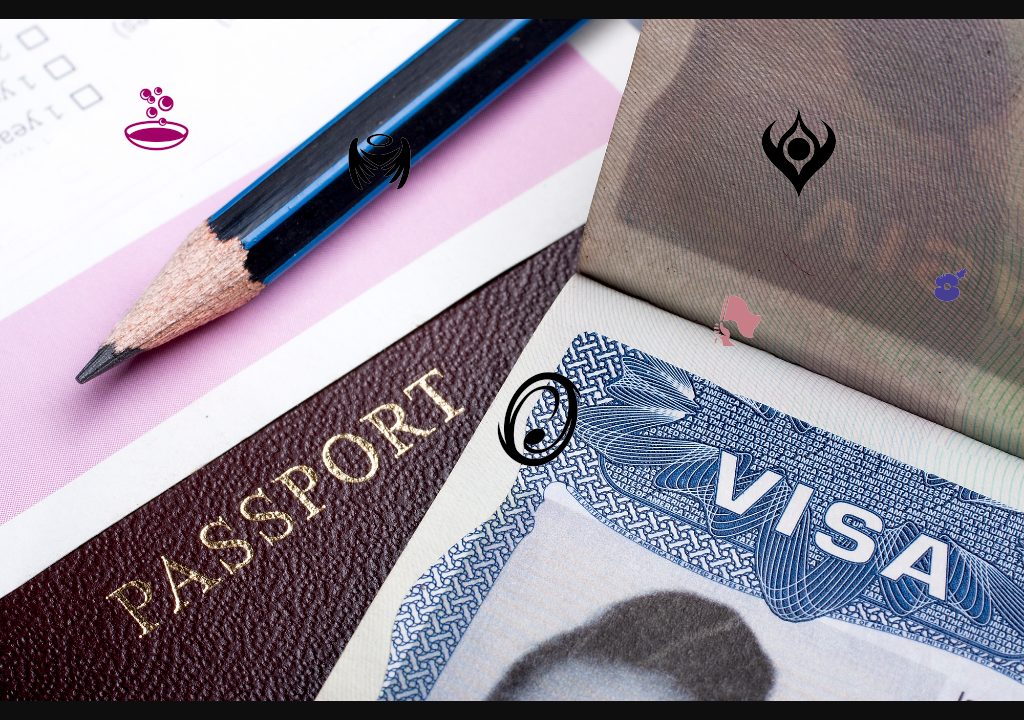 This screenshot has height=720, width=1024. What do you see at coordinates (156, 118) in the screenshot?
I see `brewing or crafting a potion` at bounding box center [156, 118].